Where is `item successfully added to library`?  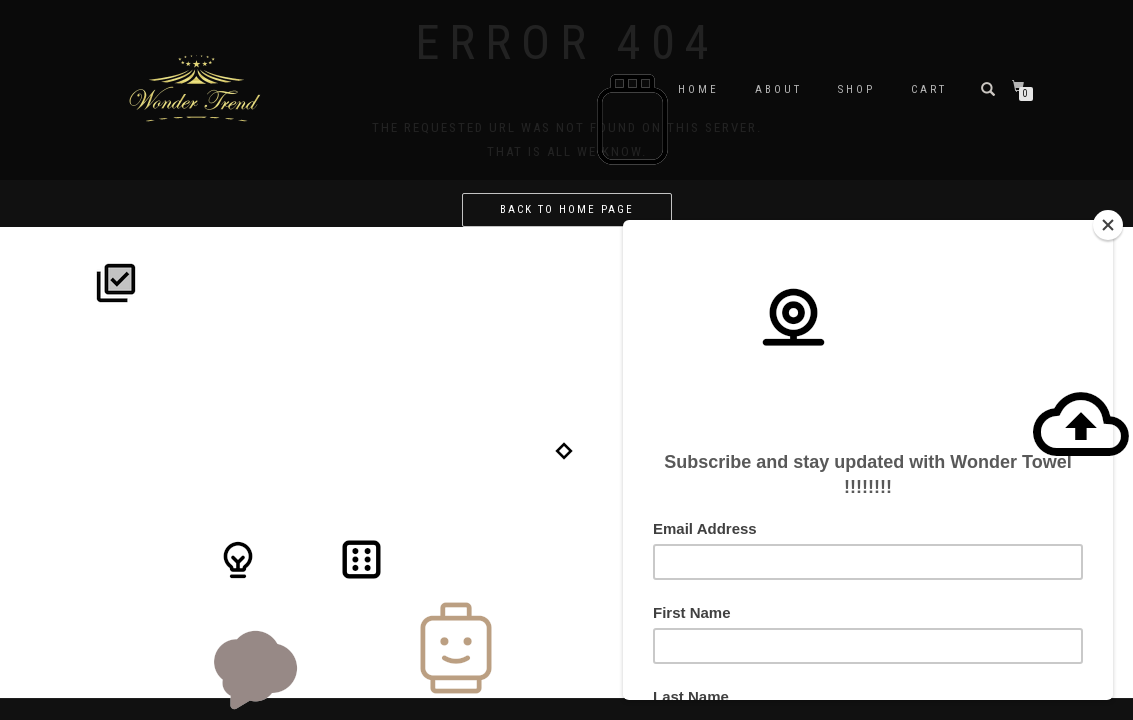
item successfully added to library is located at coordinates (116, 283).